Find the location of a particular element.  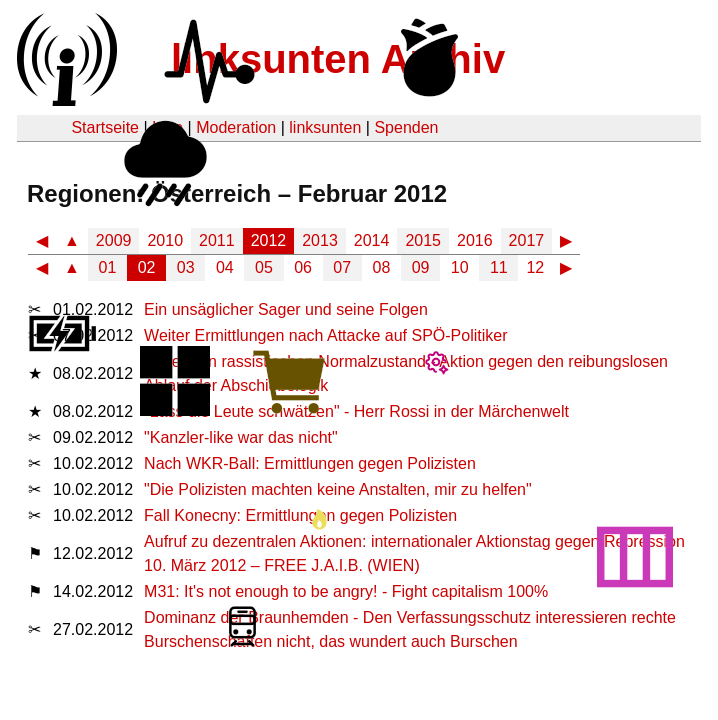

select a rose or flower emoji is located at coordinates (429, 57).